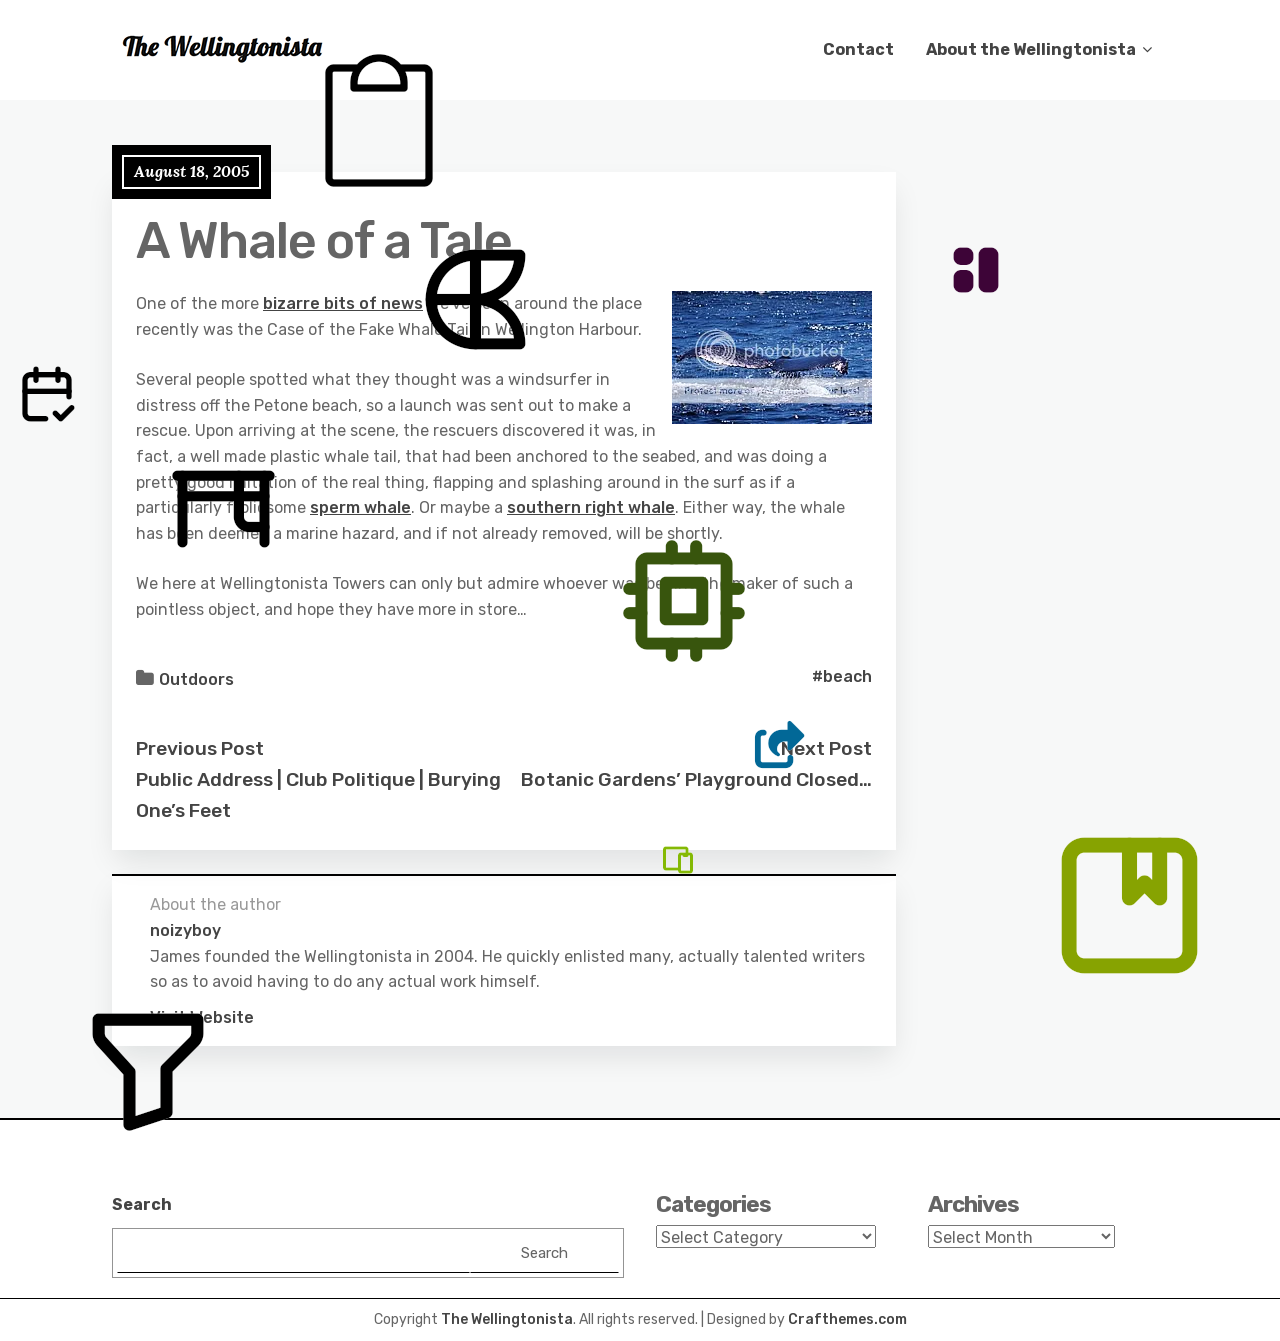 The width and height of the screenshot is (1280, 1341). Describe the element at coordinates (148, 1069) in the screenshot. I see `filter or sort content` at that location.